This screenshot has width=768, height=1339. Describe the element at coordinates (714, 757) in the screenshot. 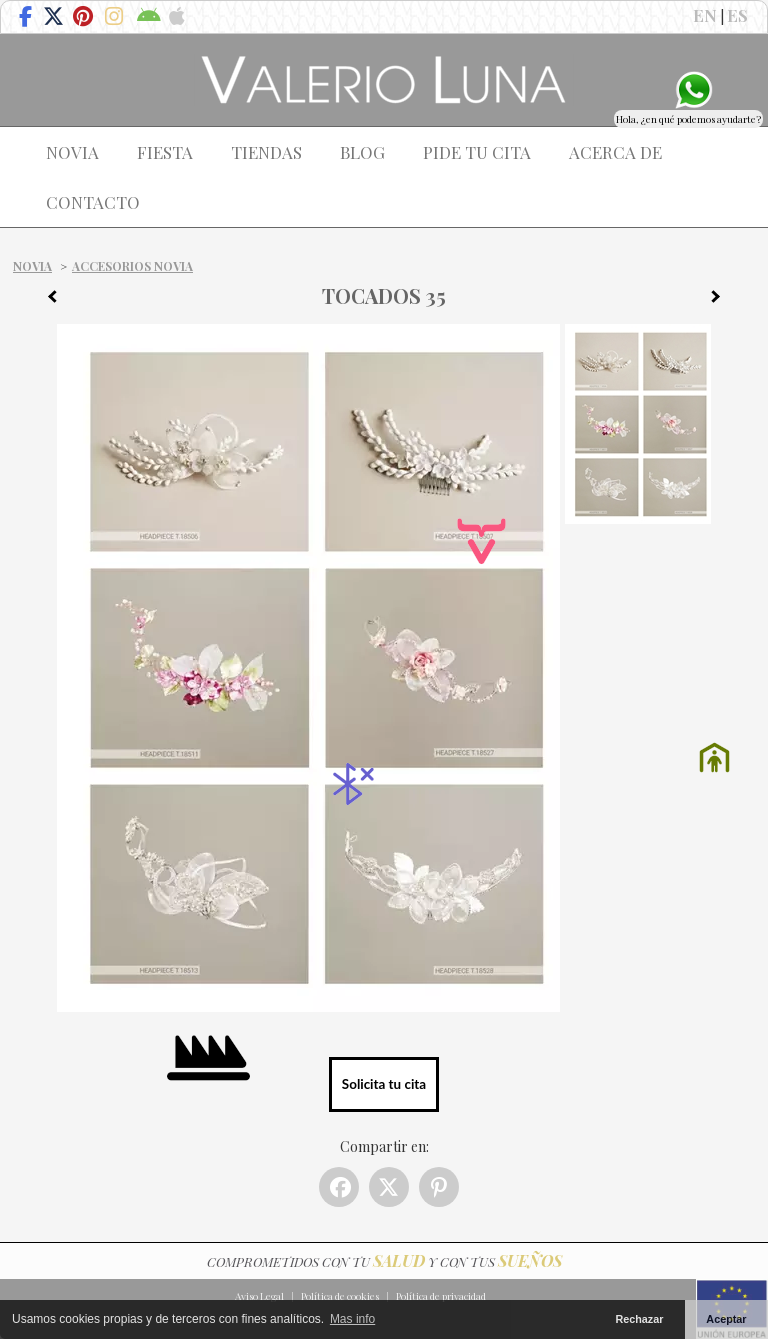

I see `find shelter or emergency housing` at that location.